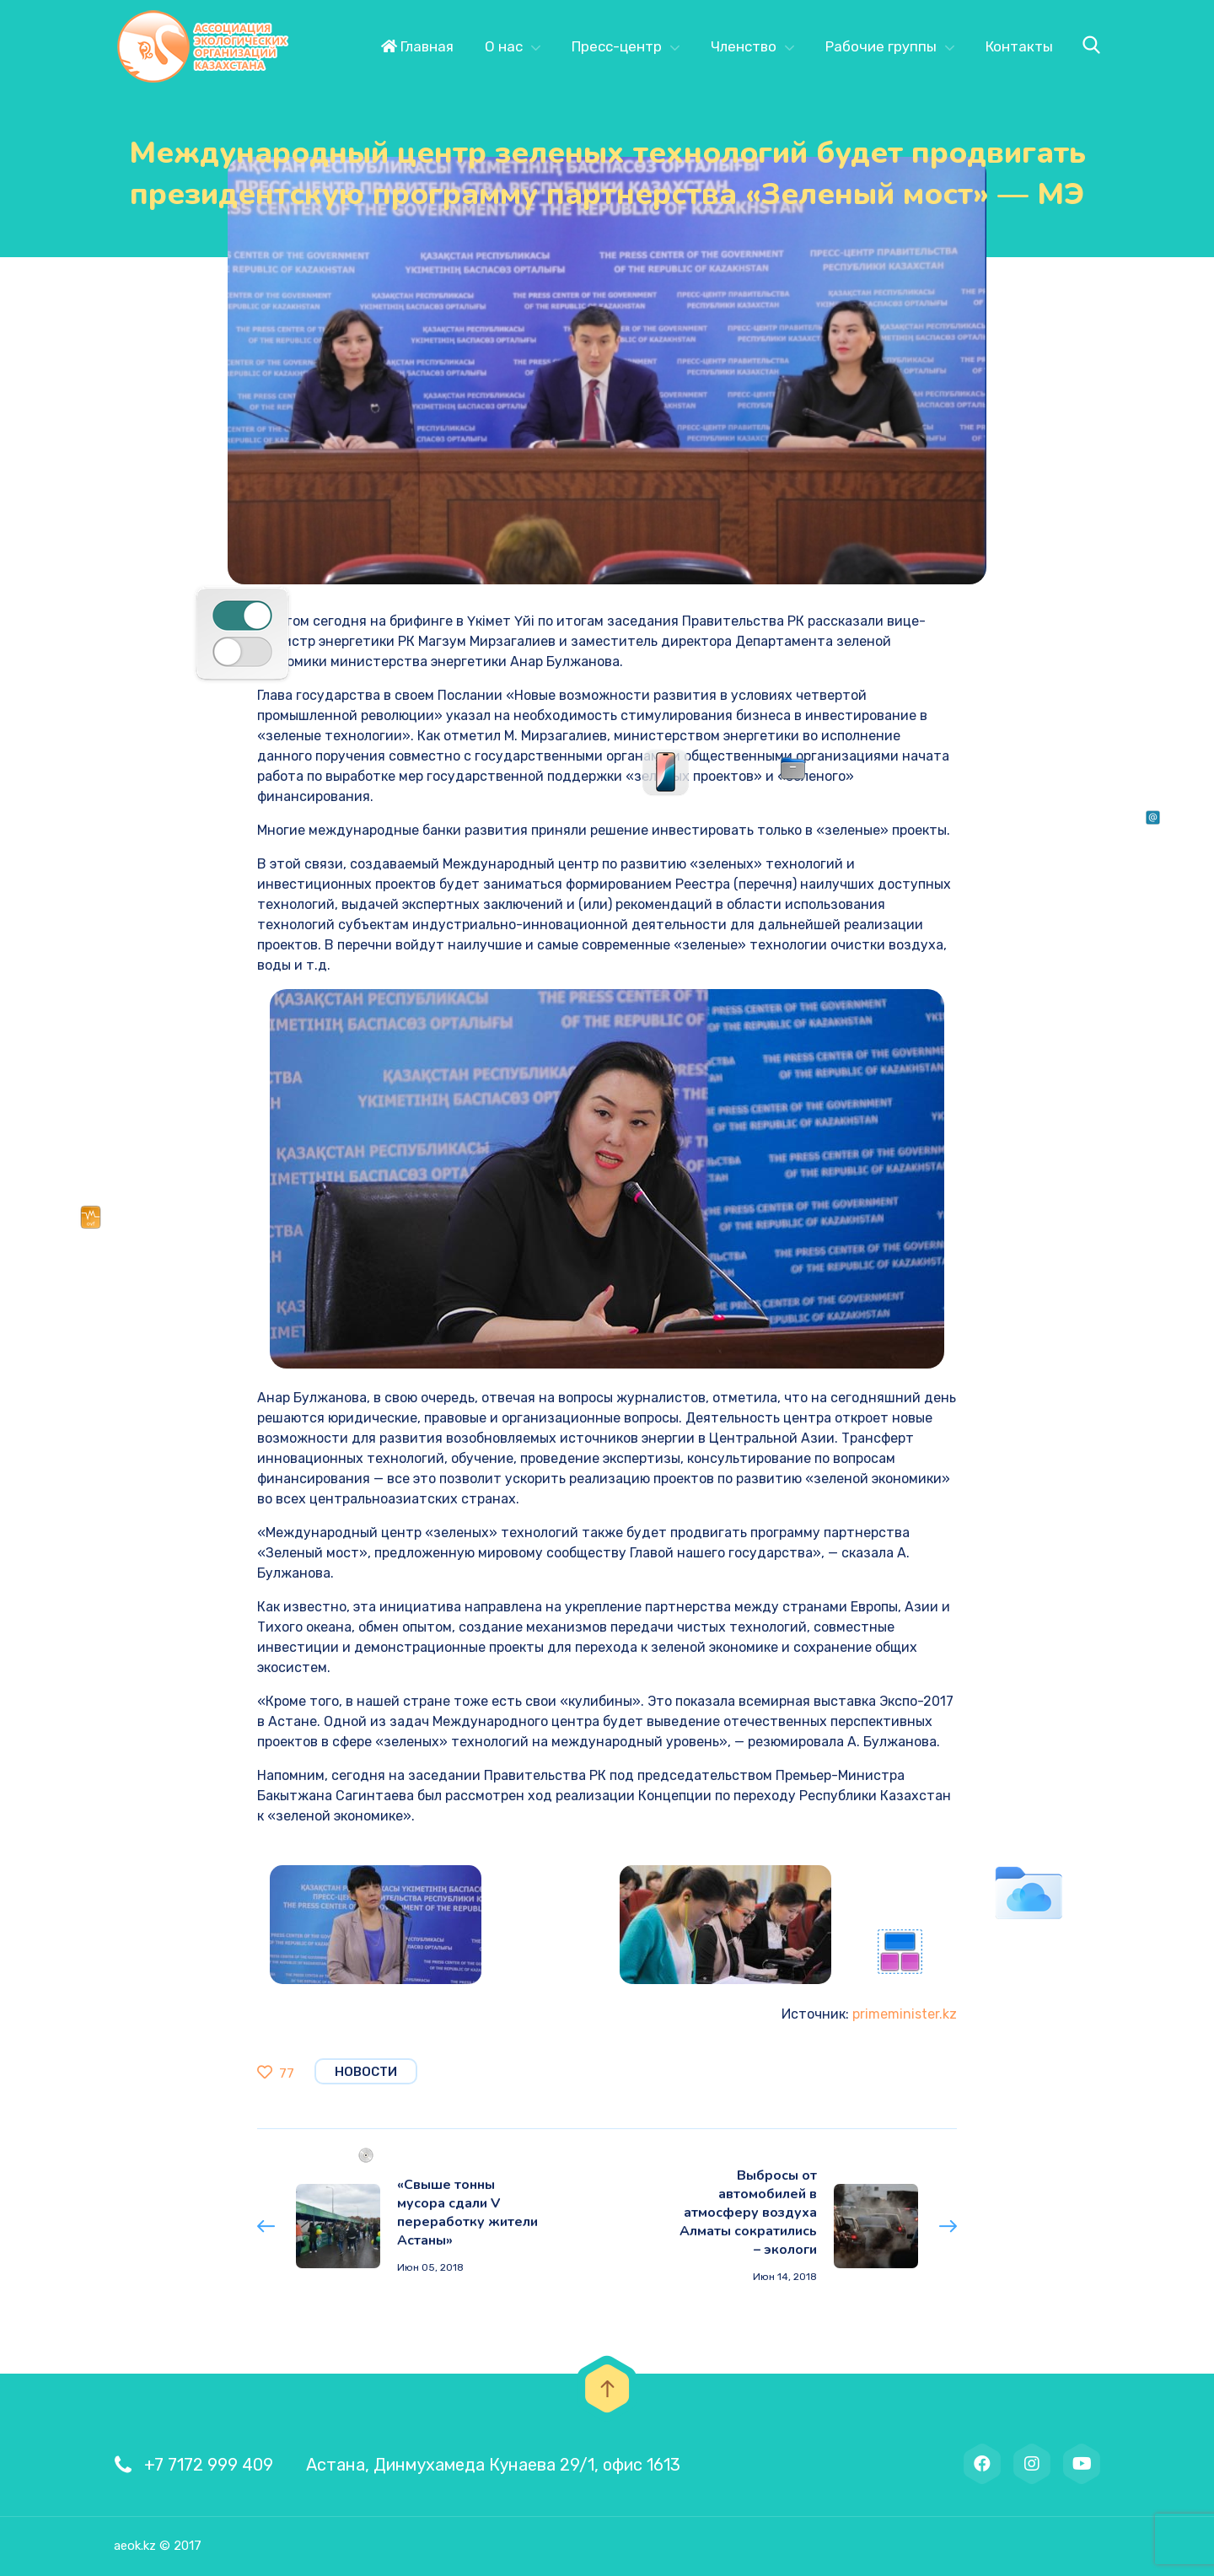 This screenshot has height=2576, width=1214. Describe the element at coordinates (1029, 1895) in the screenshot. I see `open iCloud Drive folder` at that location.